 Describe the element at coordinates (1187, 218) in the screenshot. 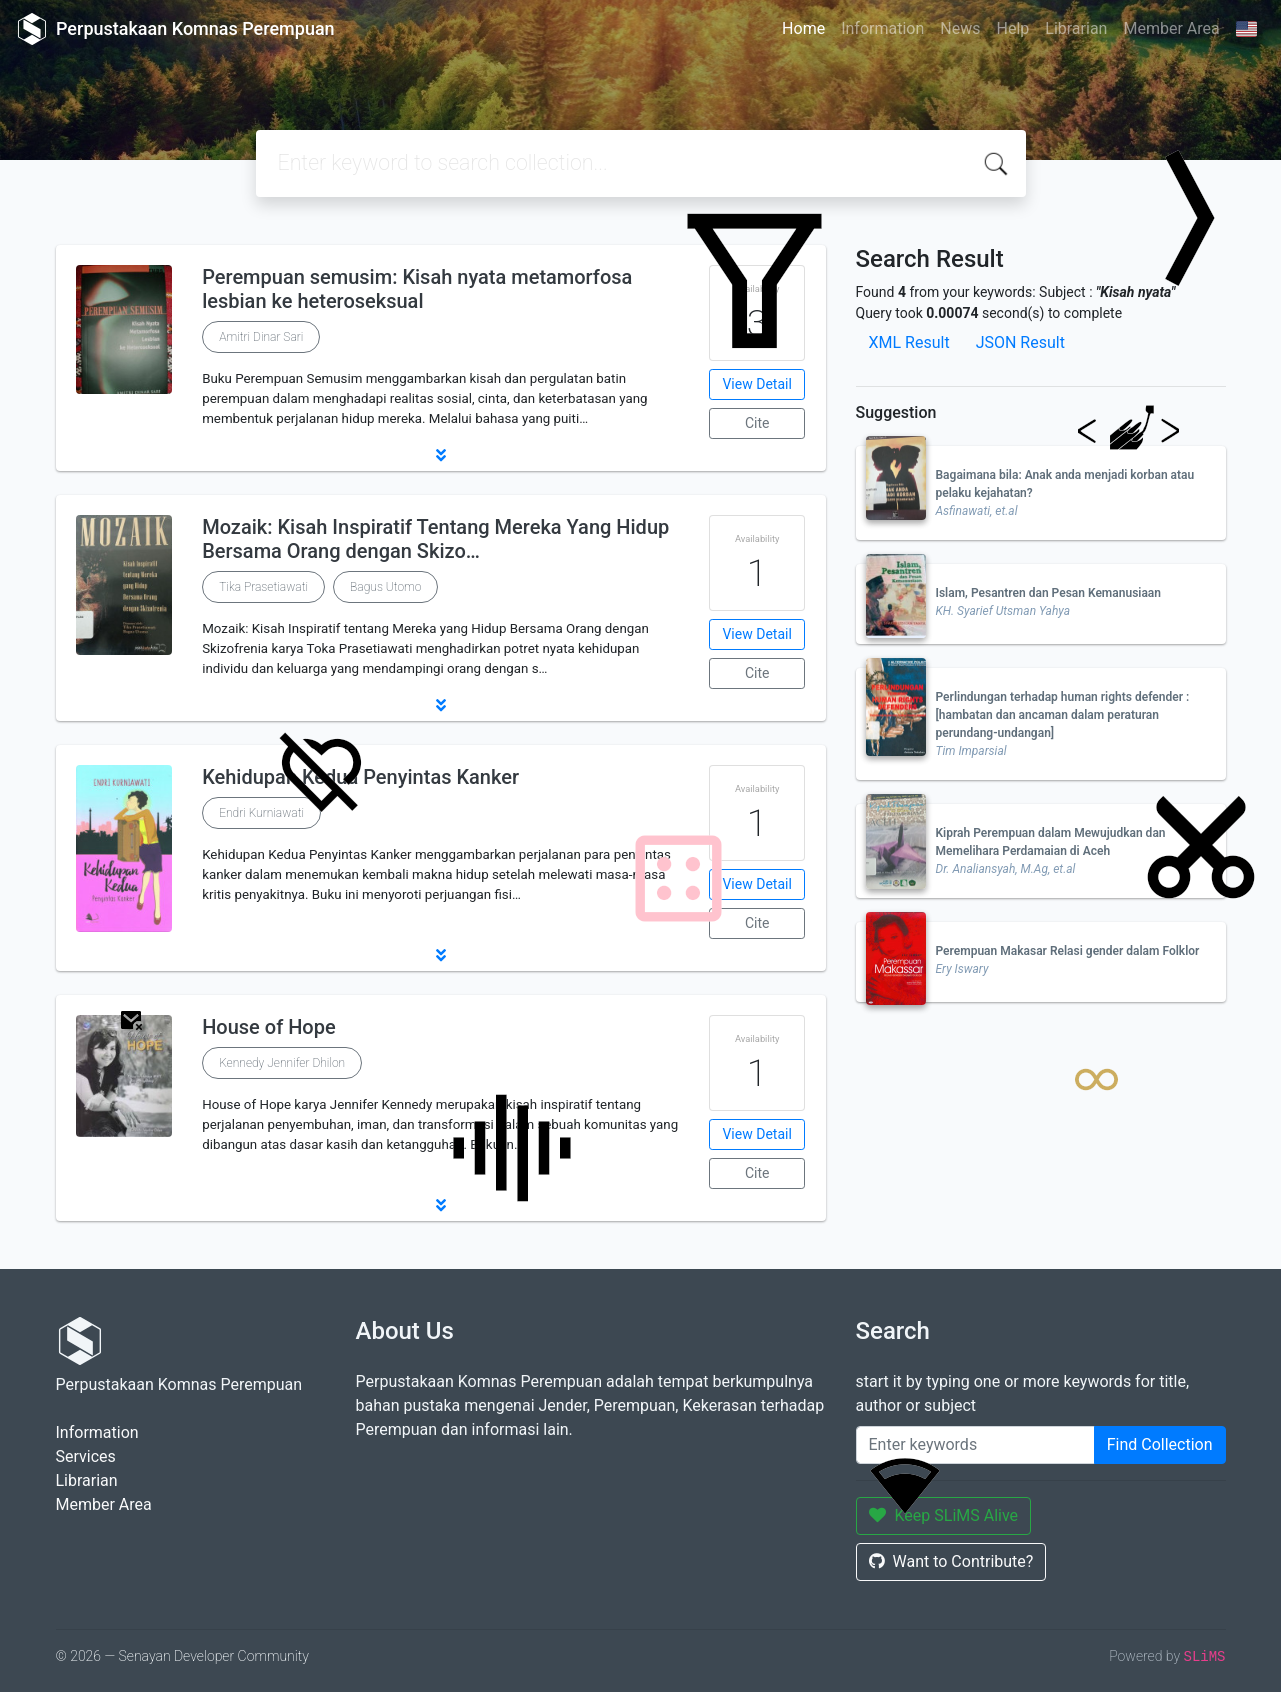

I see `navigate to the next item or page` at that location.